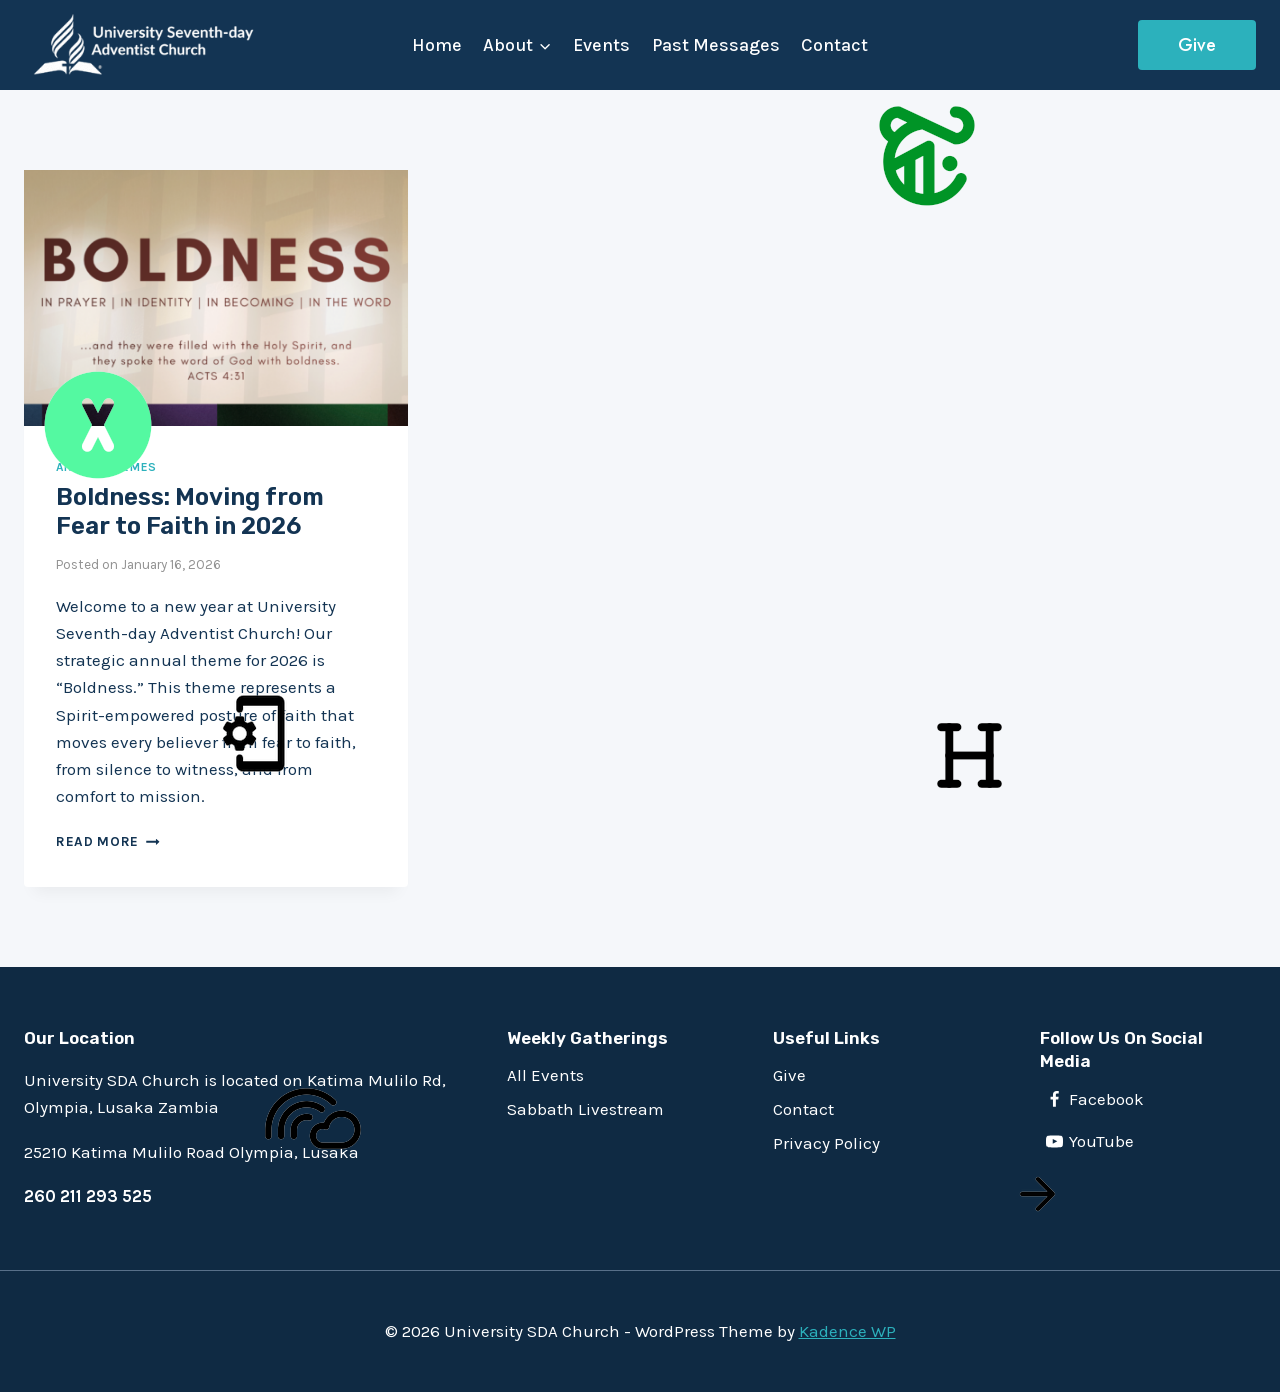 Image resolution: width=1280 pixels, height=1392 pixels. I want to click on close or dismiss a dialog, so click(98, 425).